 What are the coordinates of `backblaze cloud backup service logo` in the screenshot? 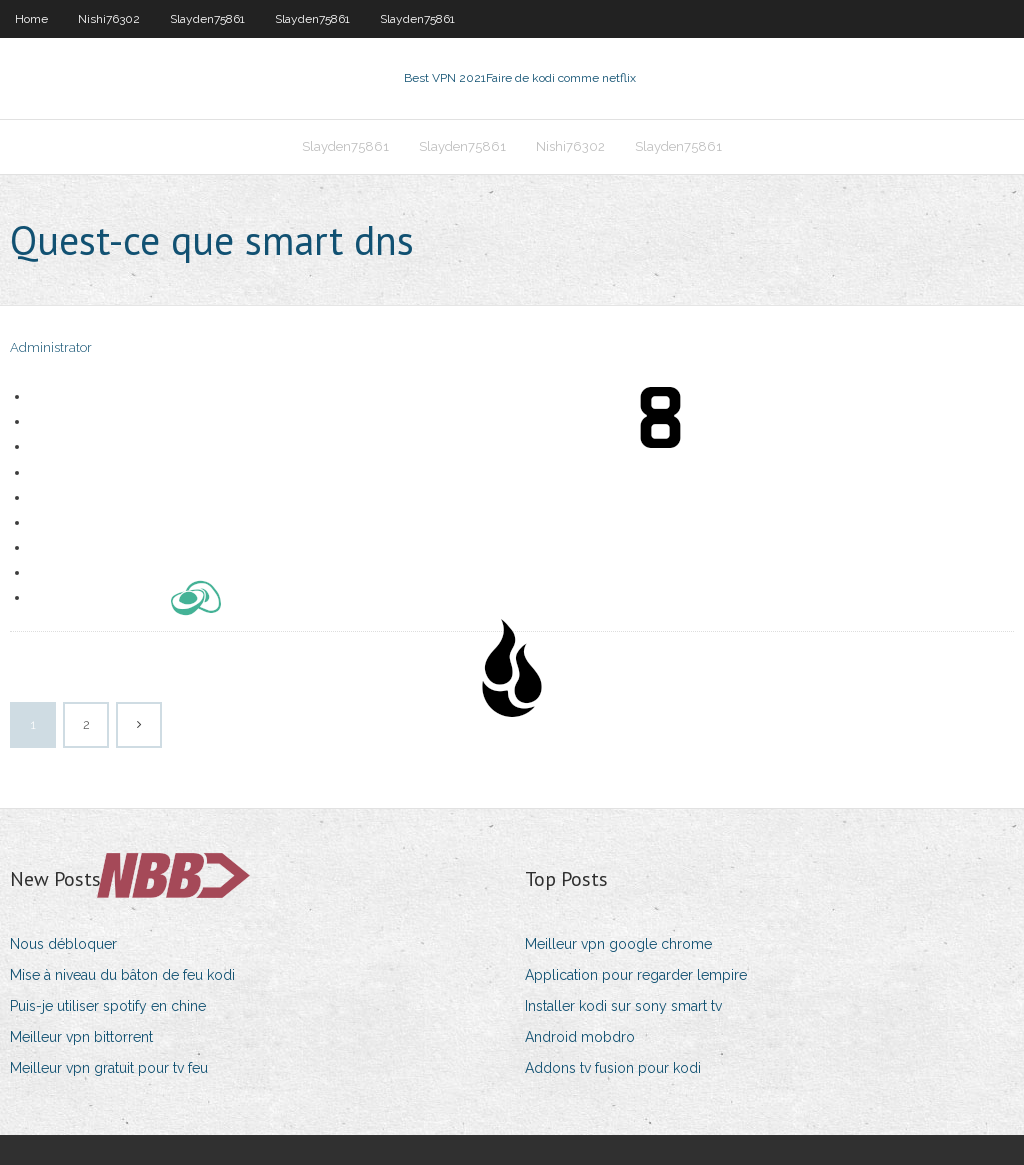 It's located at (512, 668).